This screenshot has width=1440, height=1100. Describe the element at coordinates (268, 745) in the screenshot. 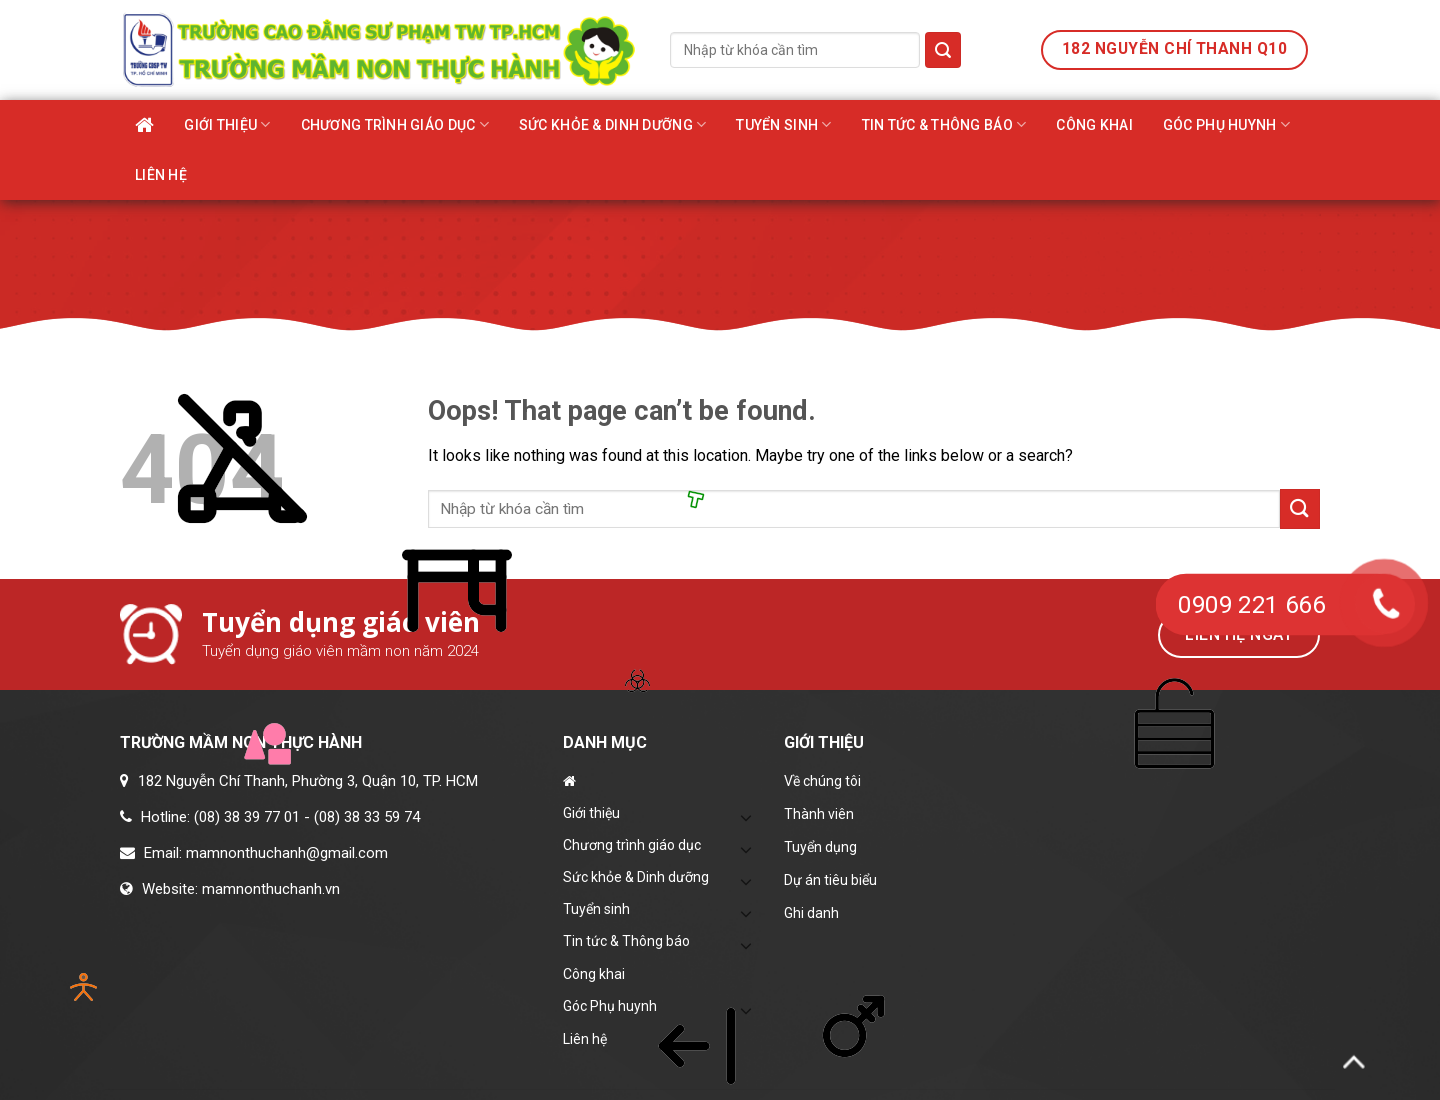

I see `access shape tools or drawing options` at that location.